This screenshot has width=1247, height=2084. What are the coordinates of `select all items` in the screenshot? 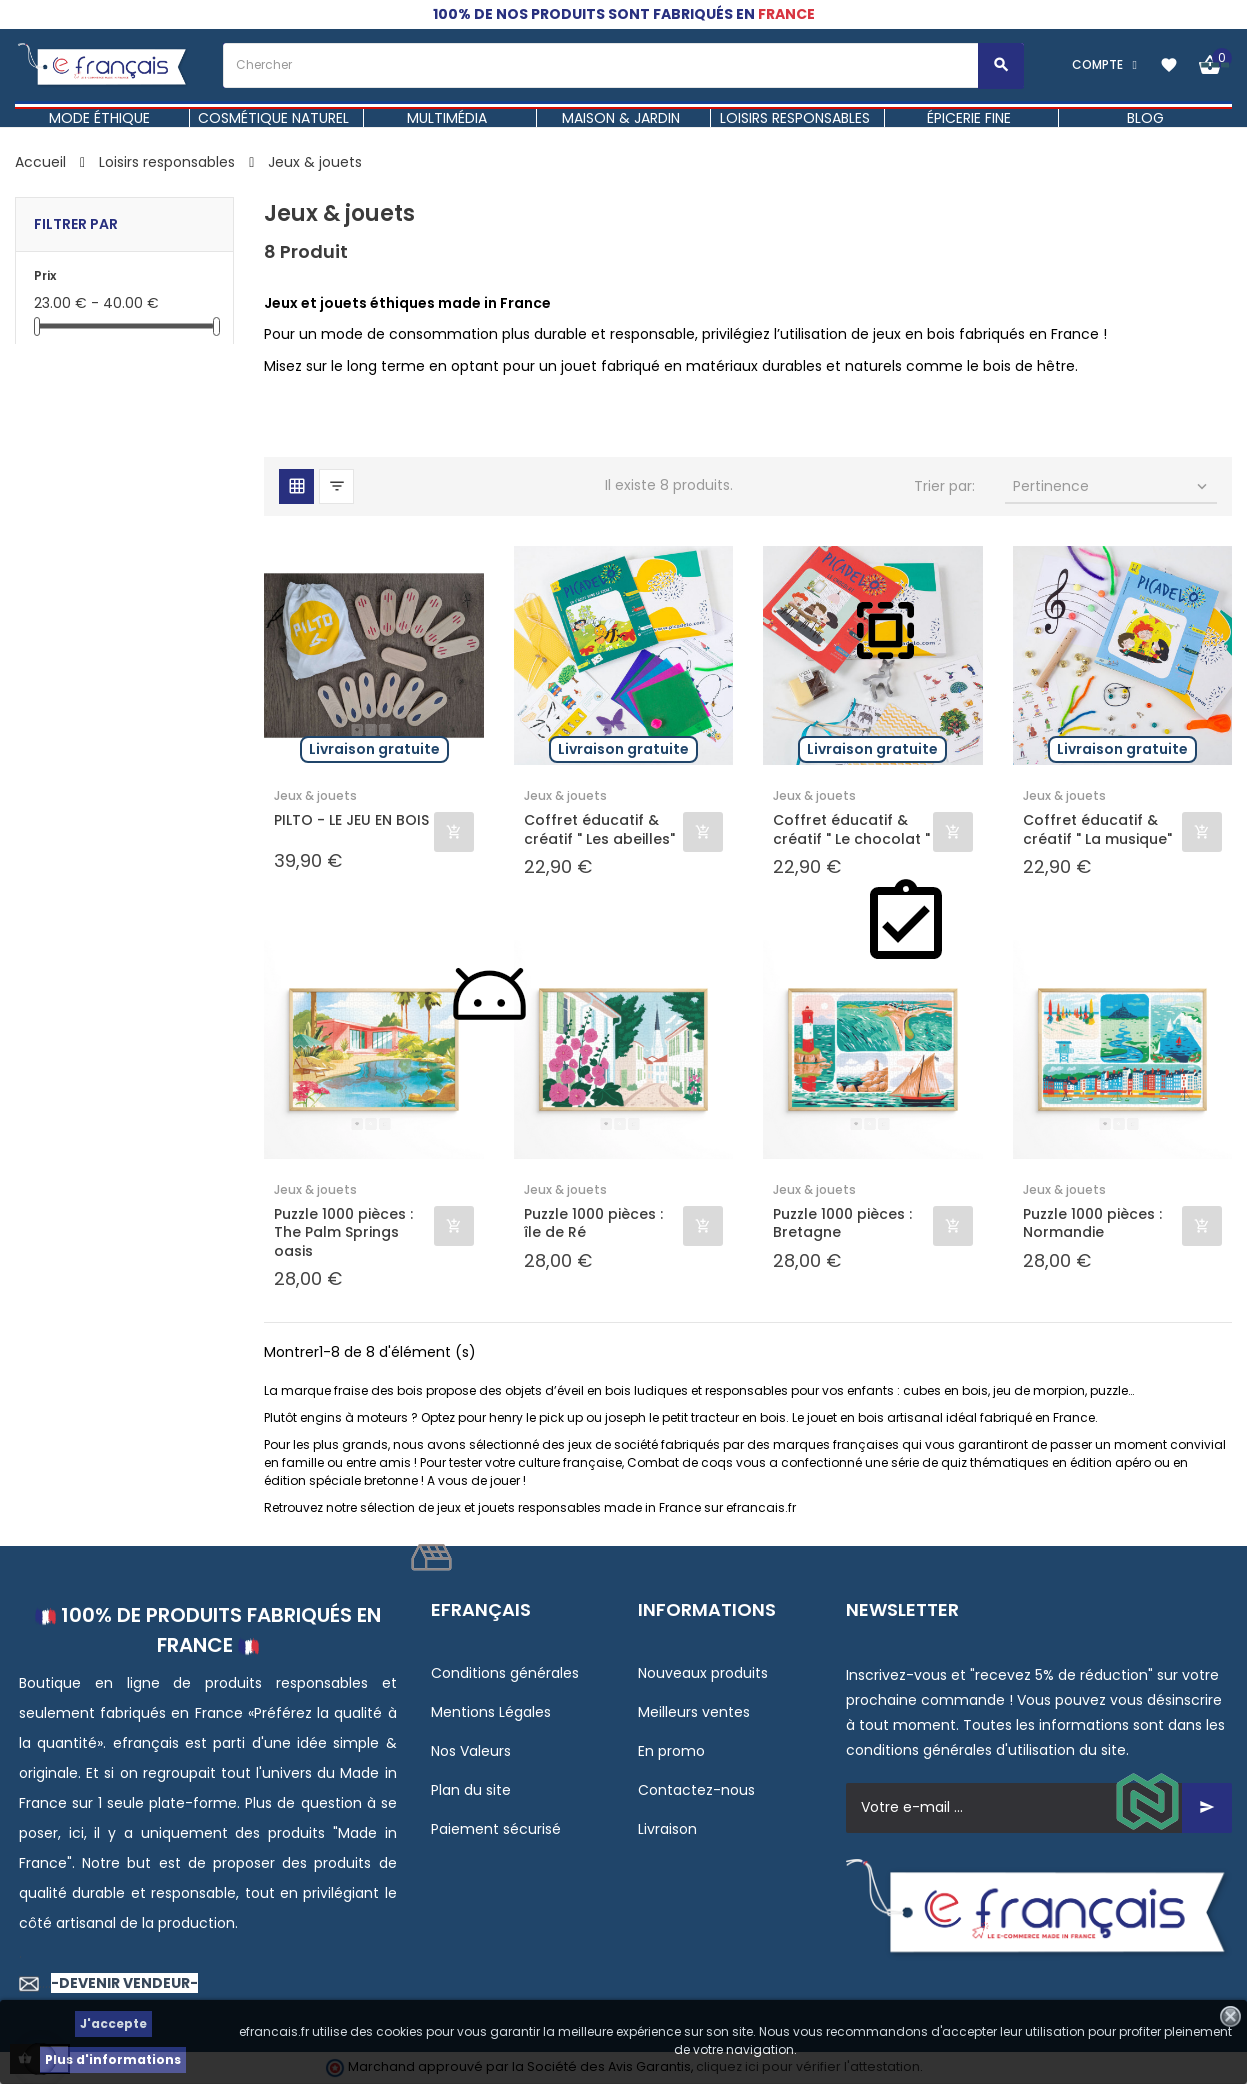 It's located at (885, 630).